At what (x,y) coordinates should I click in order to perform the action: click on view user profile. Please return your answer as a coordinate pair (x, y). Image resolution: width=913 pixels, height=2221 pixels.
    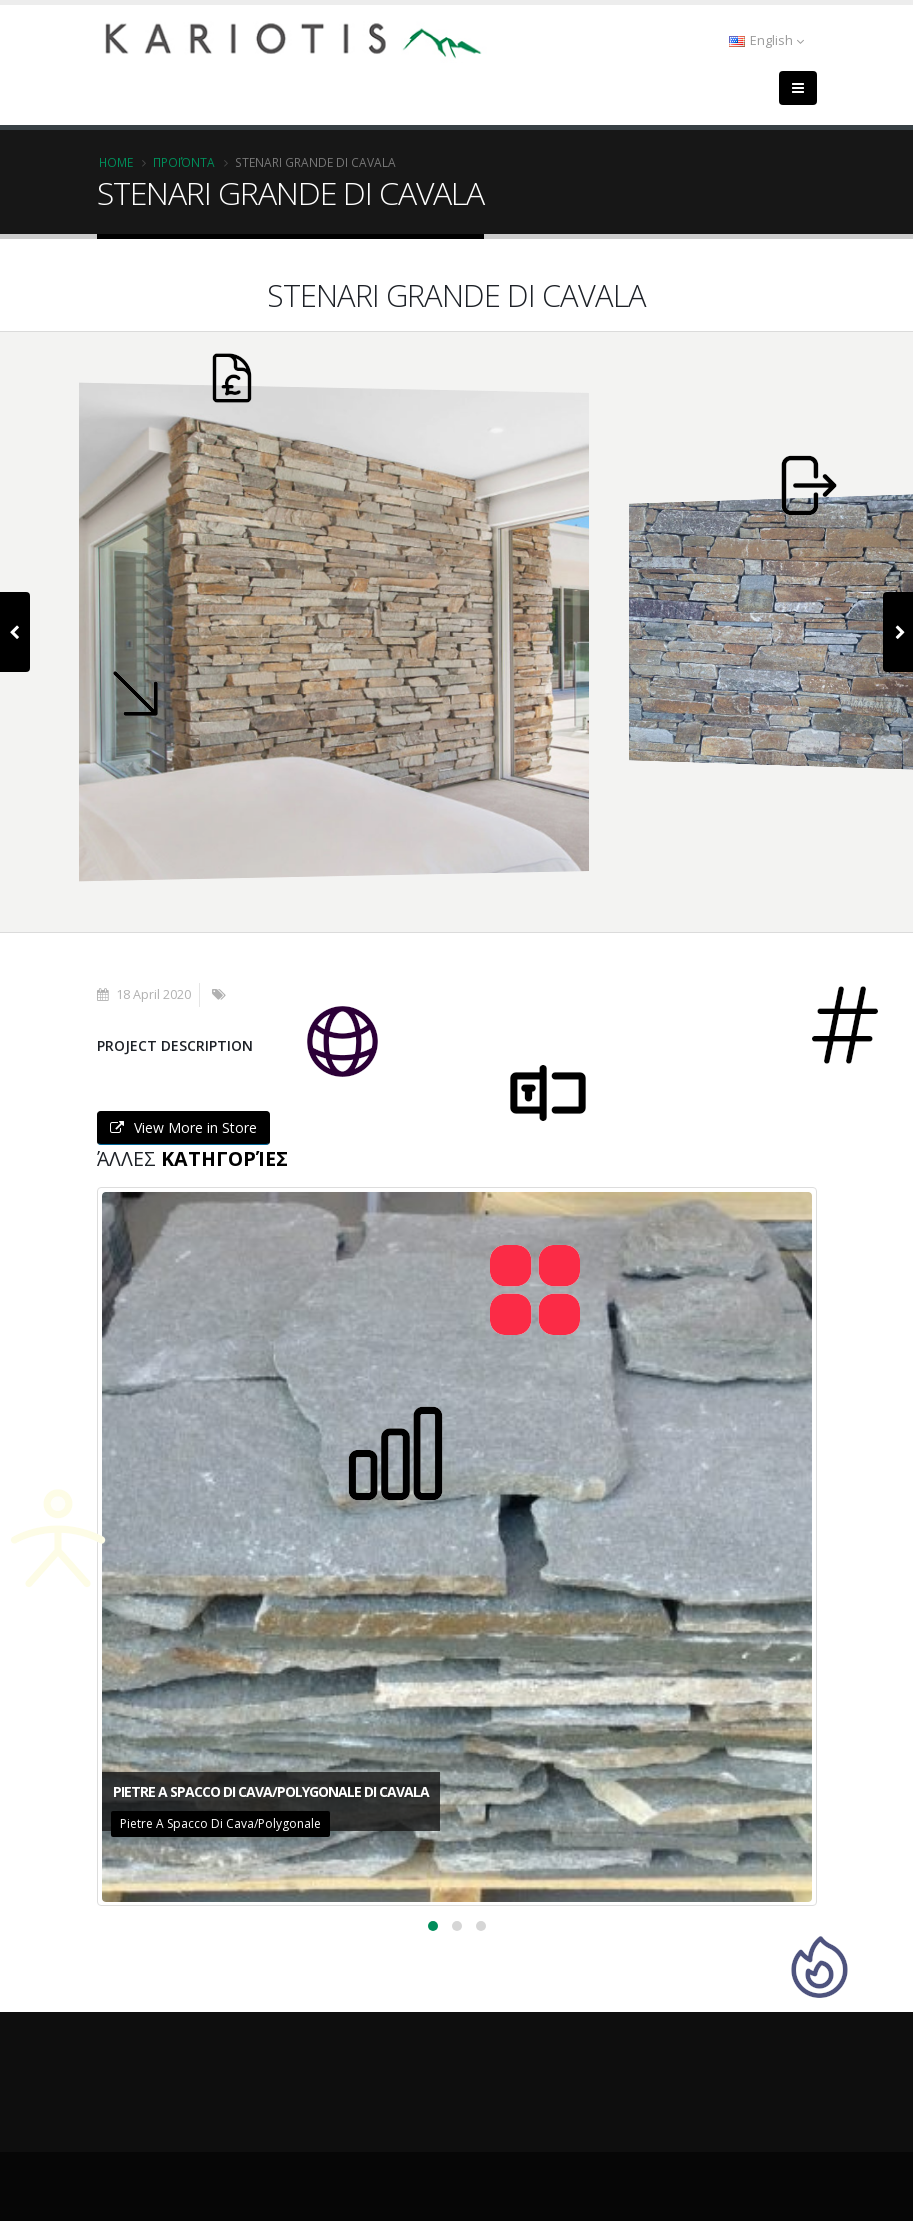
    Looking at the image, I should click on (58, 1540).